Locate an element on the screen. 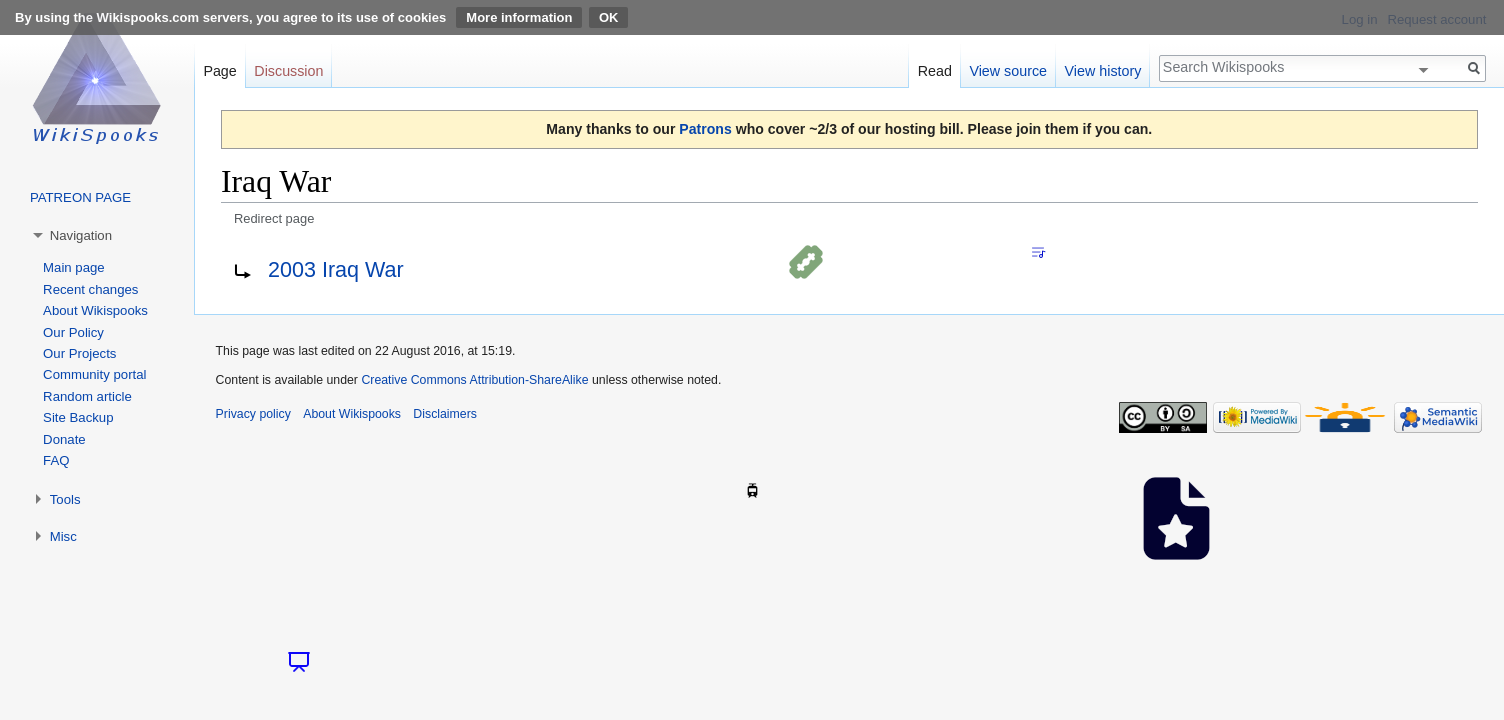  start a presentation or slideshow is located at coordinates (299, 662).